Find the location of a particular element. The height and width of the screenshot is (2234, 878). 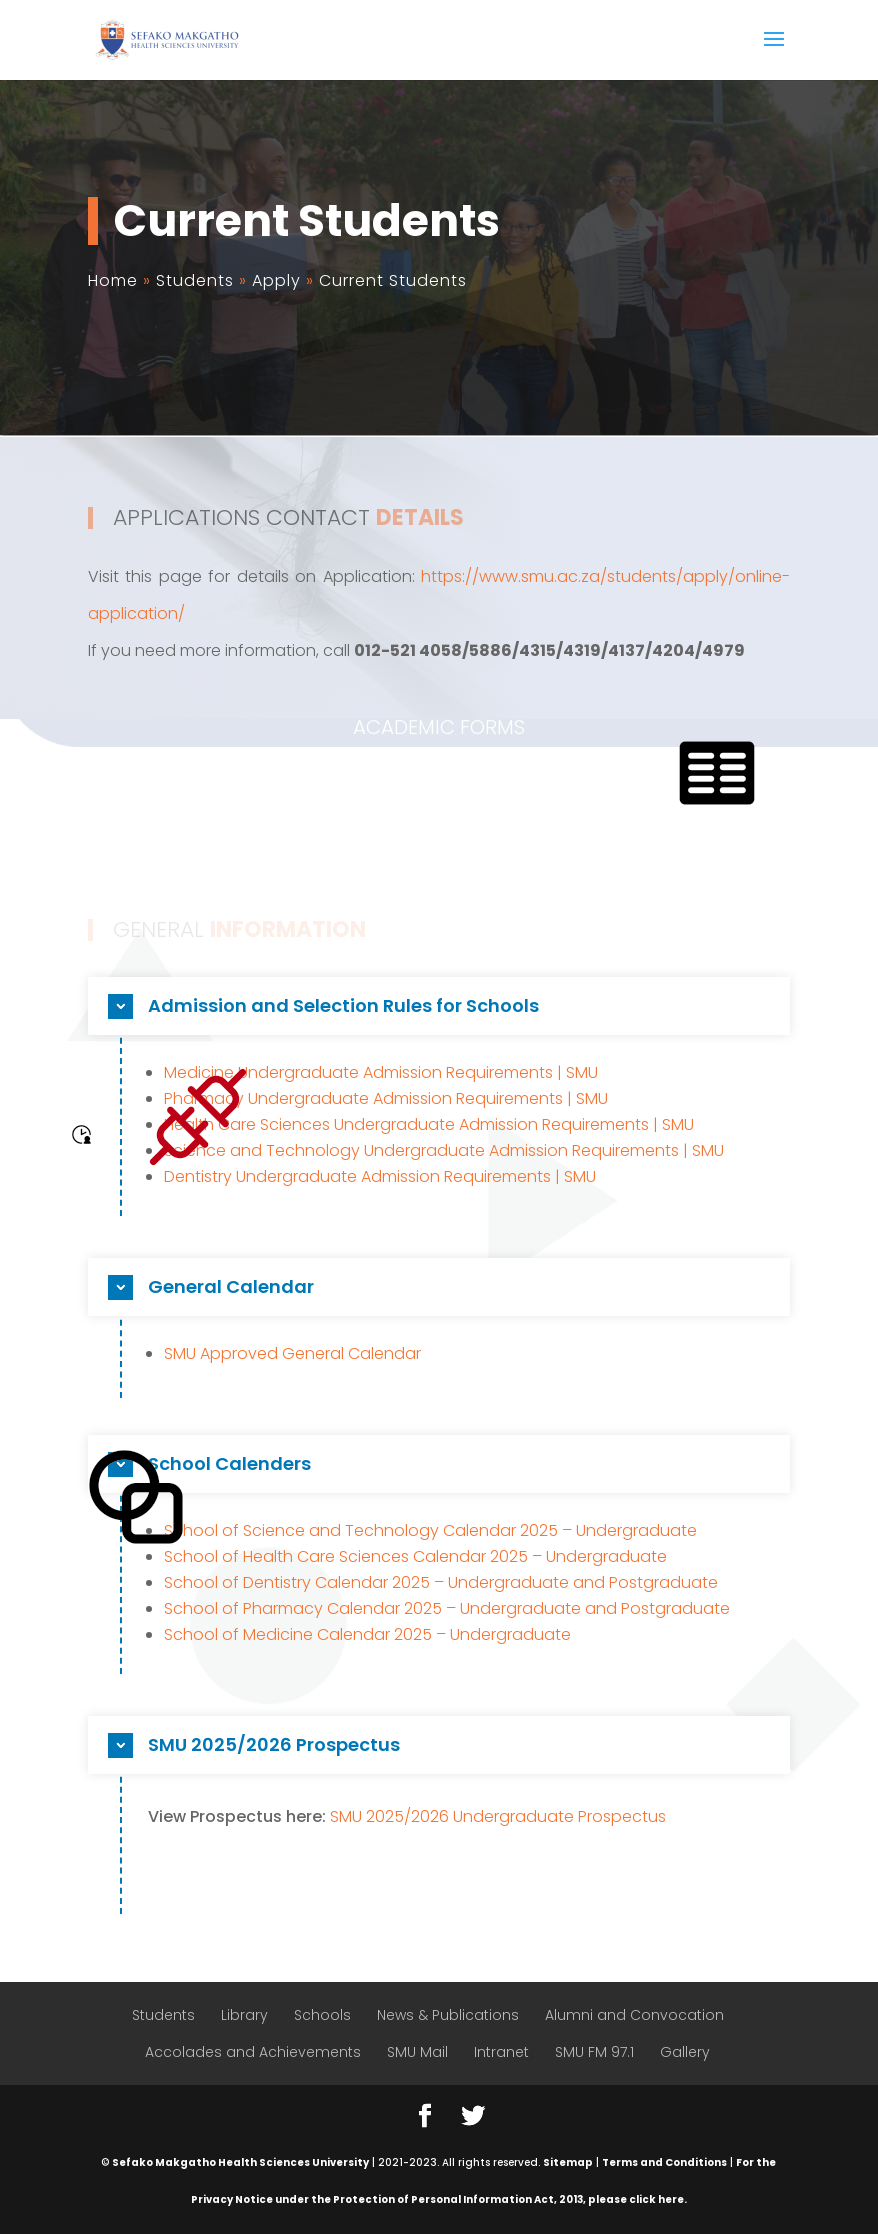

switch to multi-column text layout is located at coordinates (717, 773).